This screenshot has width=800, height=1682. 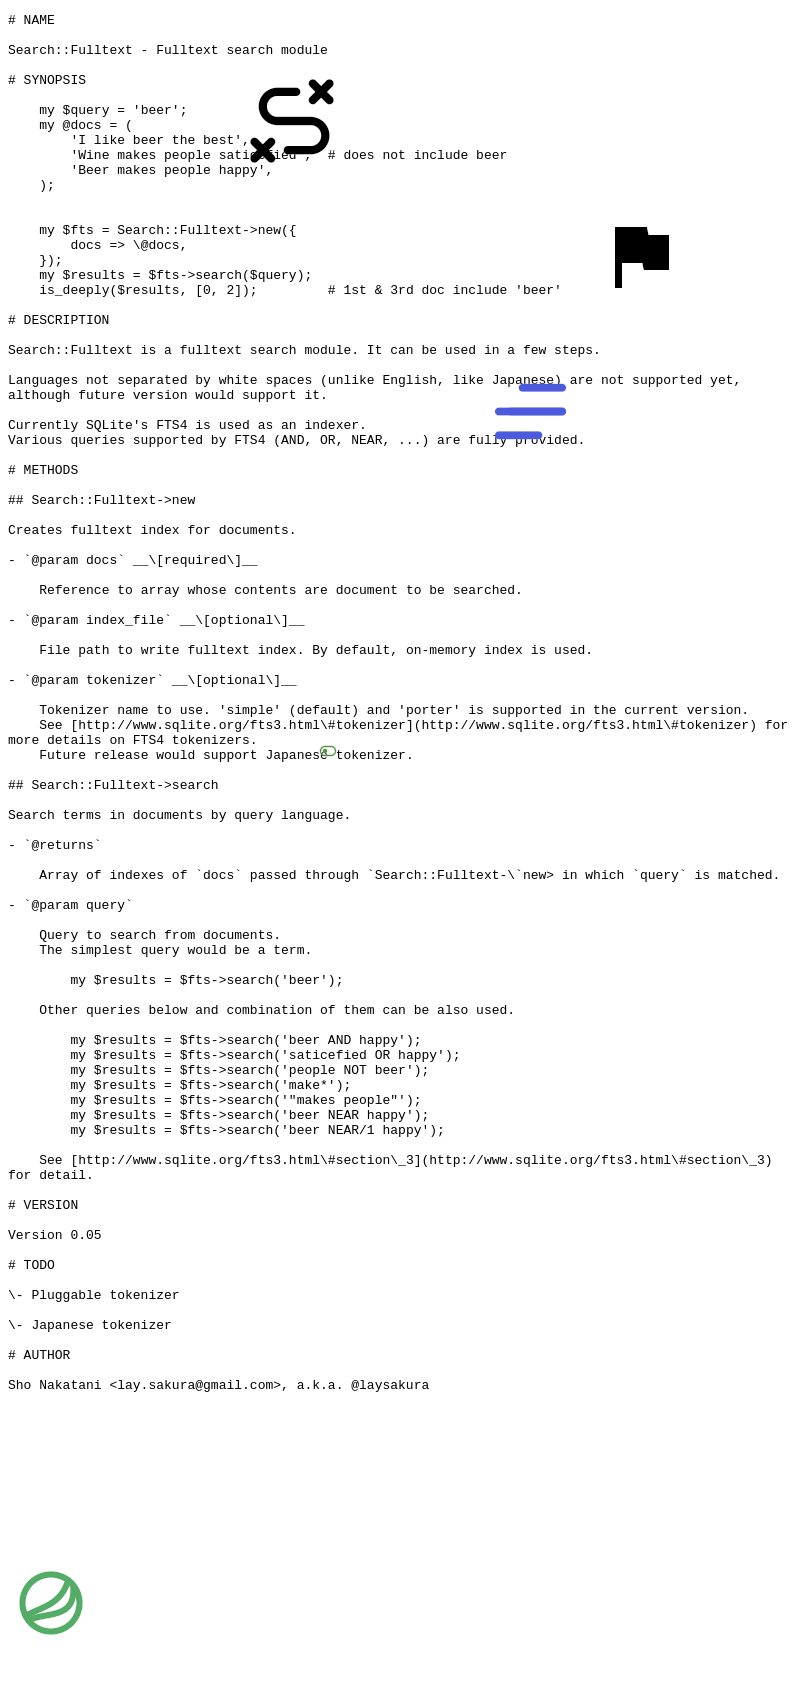 I want to click on open navigation menu, so click(x=530, y=411).